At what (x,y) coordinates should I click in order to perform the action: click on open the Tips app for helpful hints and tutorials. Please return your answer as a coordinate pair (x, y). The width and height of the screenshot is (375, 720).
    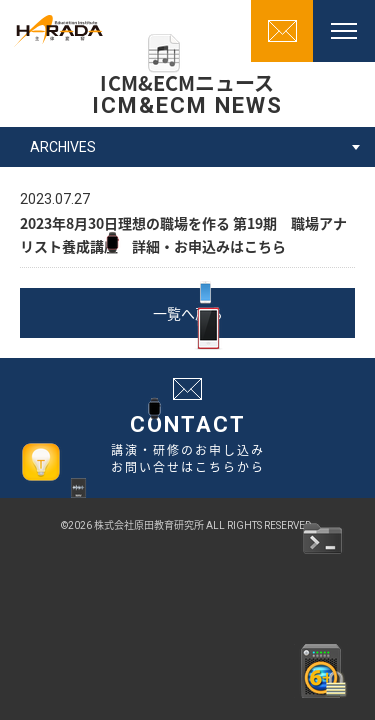
    Looking at the image, I should click on (41, 462).